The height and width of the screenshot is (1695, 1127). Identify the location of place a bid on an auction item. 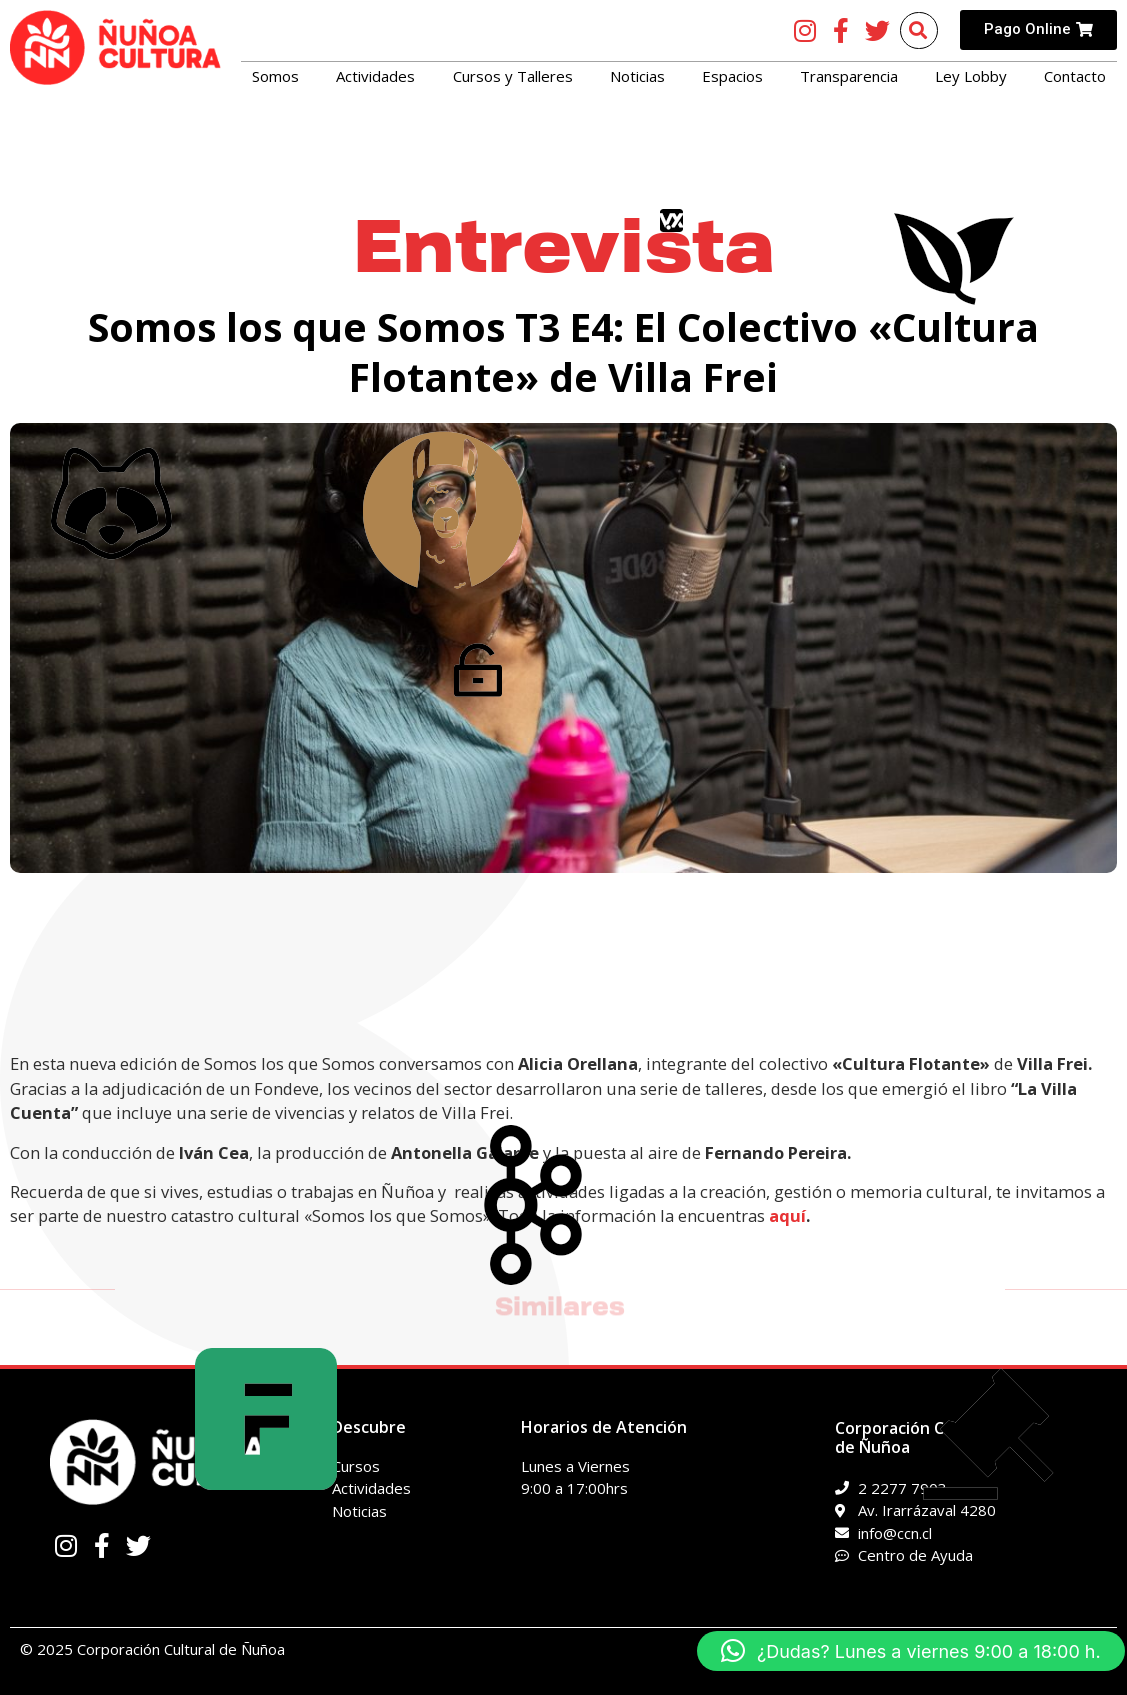
(985, 1438).